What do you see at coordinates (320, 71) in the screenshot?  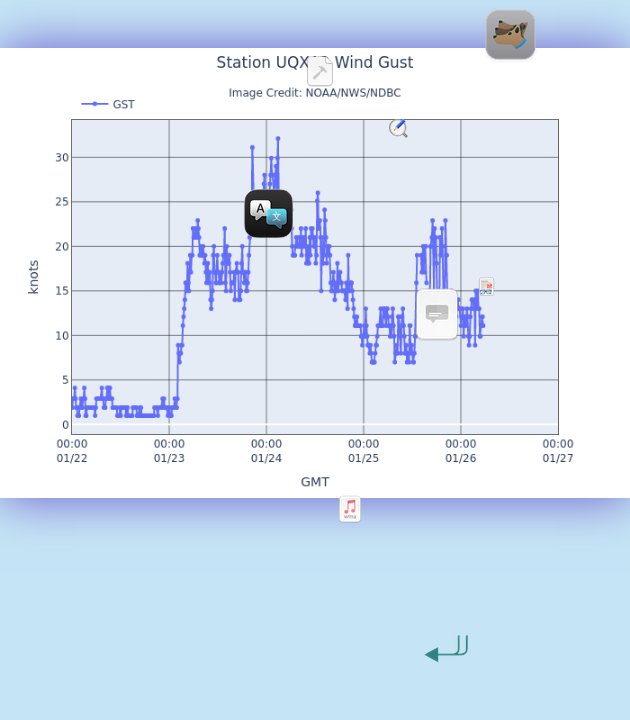 I see `a makefile or build configuration file` at bounding box center [320, 71].